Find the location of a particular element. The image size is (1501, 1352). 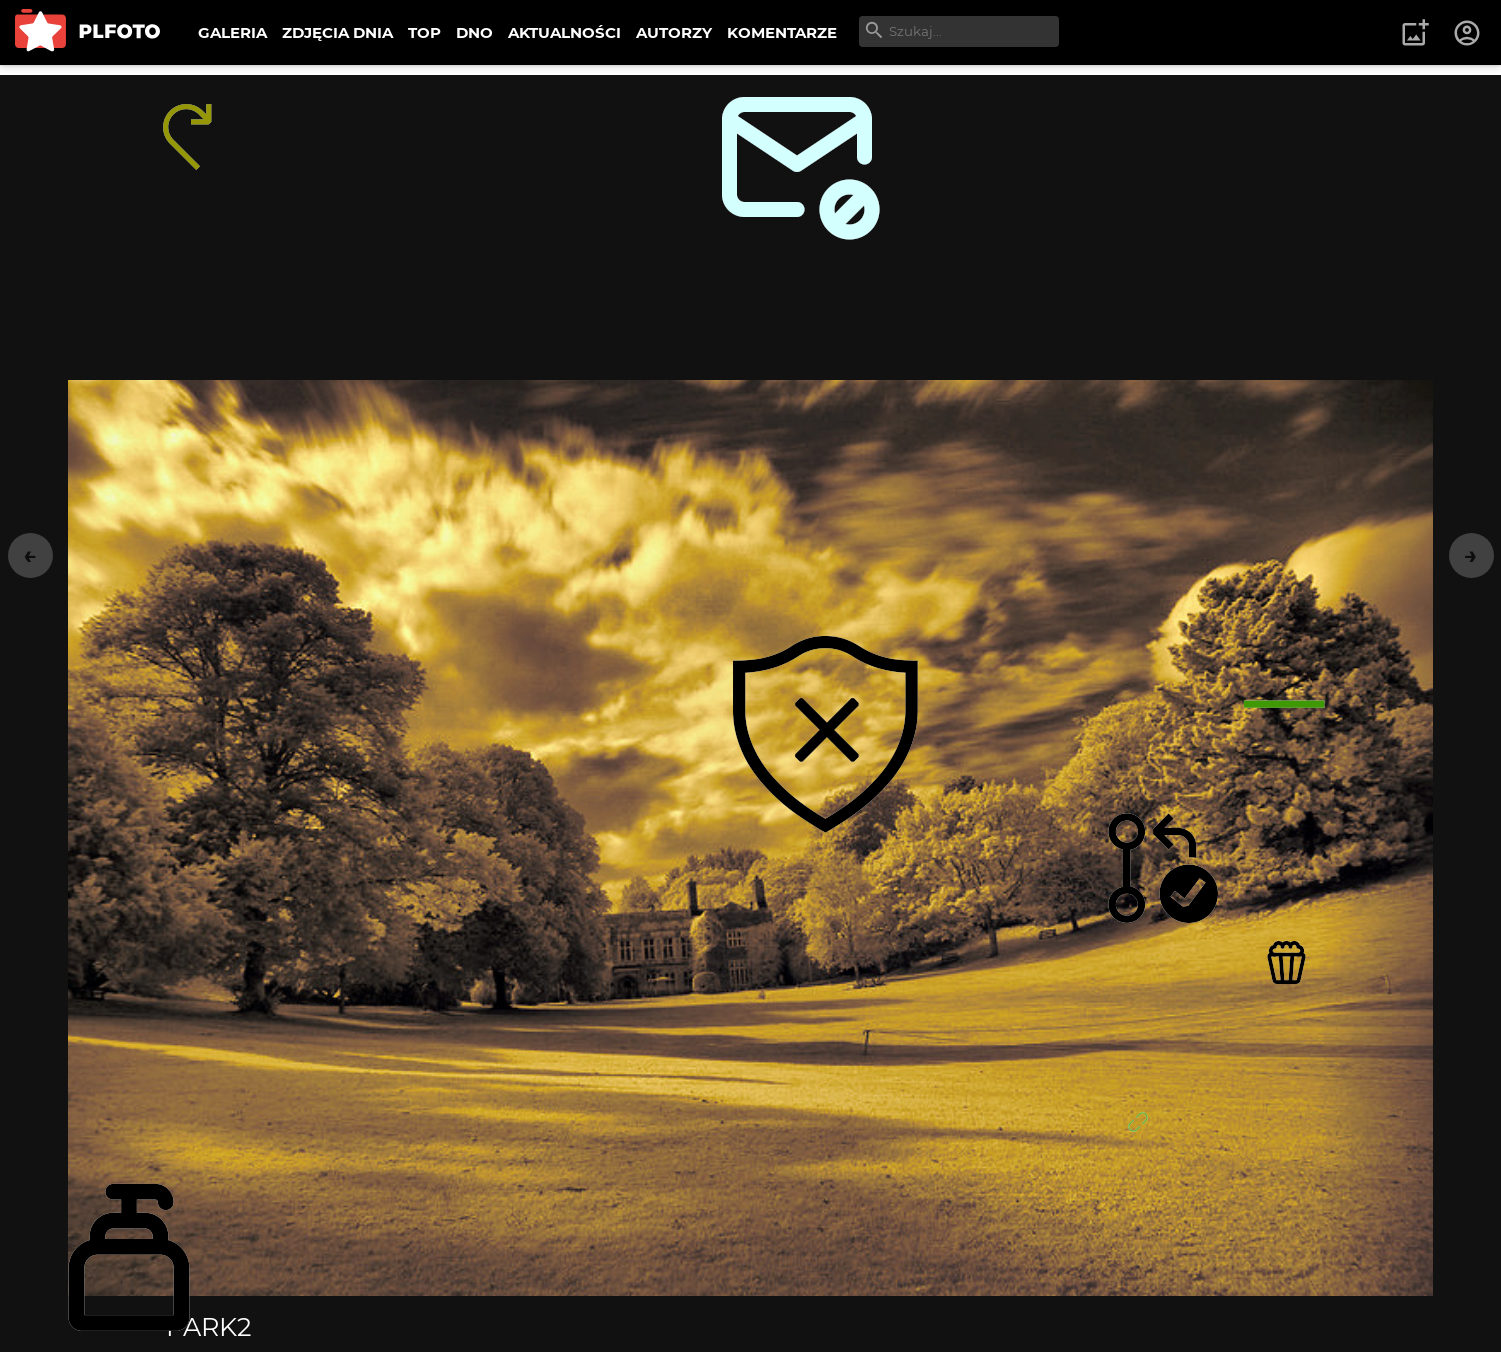

access hand washing or hygiene instructions is located at coordinates (129, 1260).